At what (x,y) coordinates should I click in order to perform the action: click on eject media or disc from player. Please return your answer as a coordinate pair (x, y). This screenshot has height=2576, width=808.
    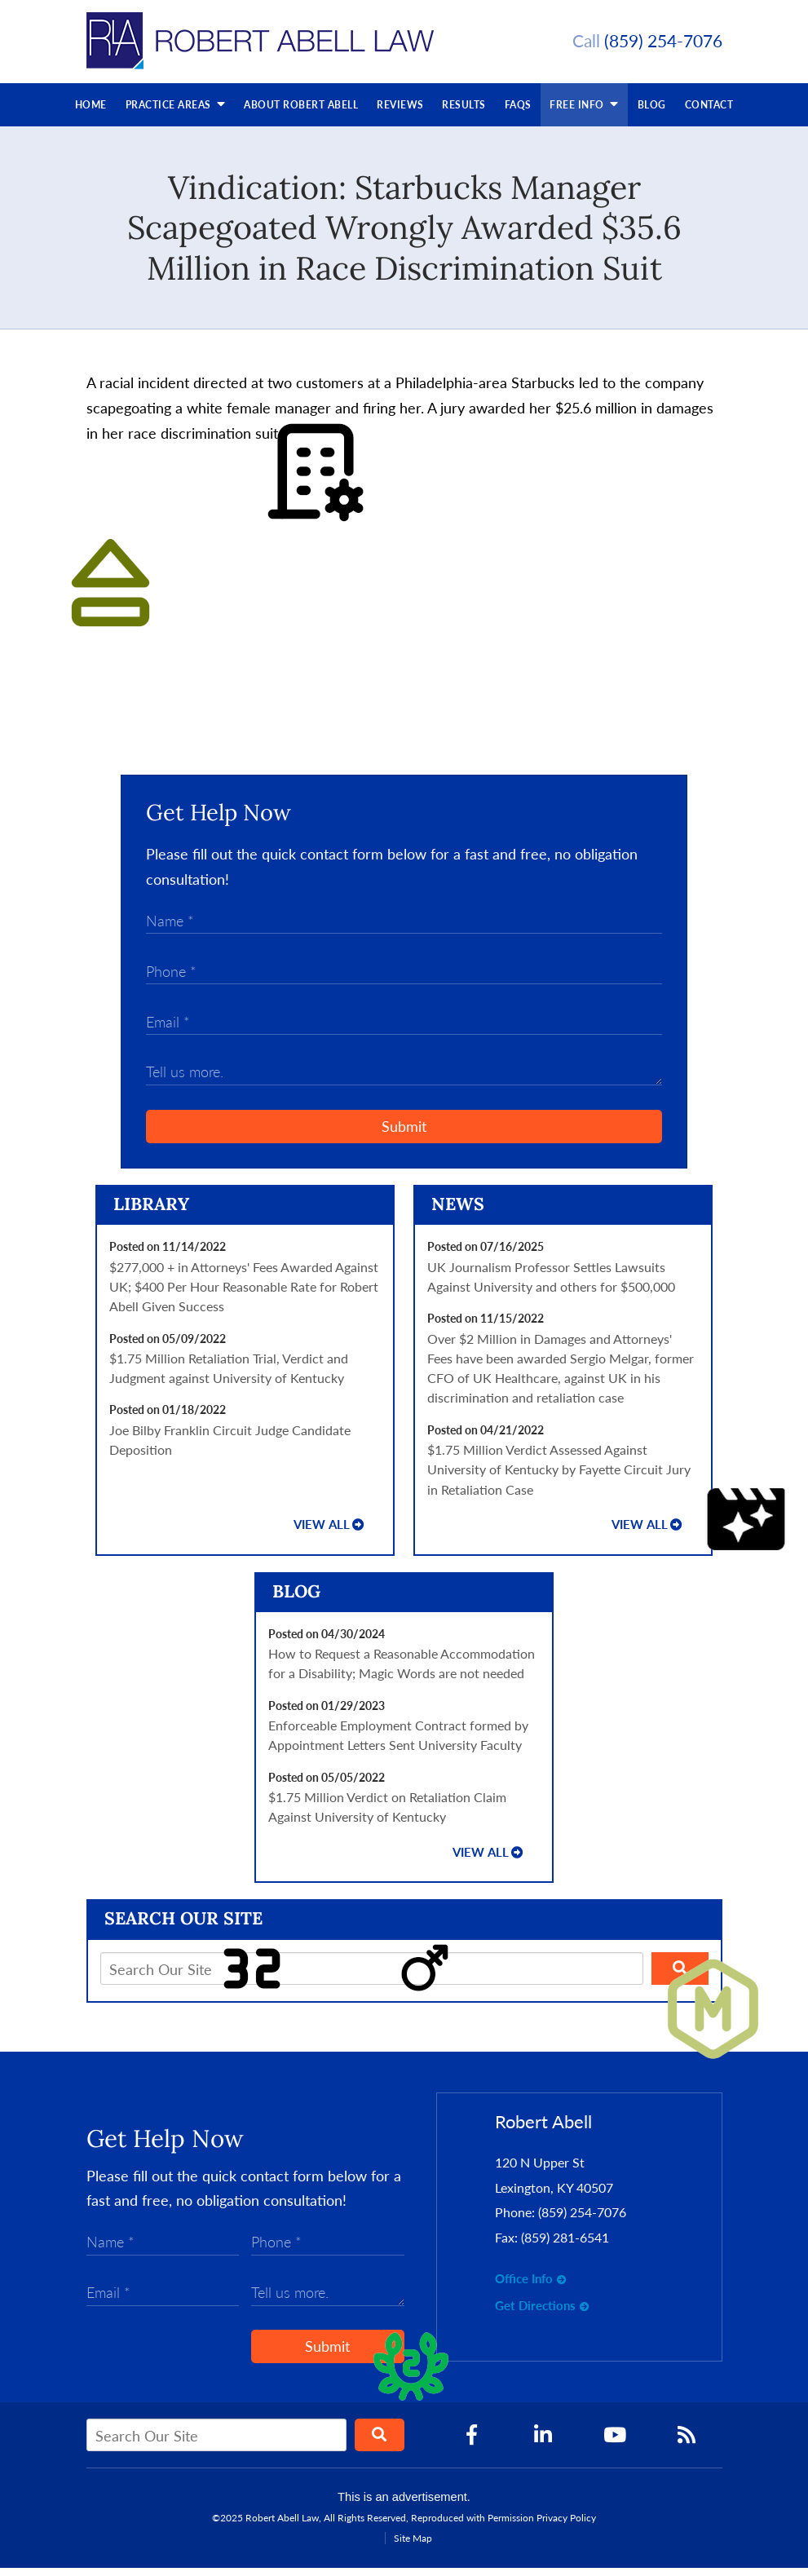
    Looking at the image, I should click on (110, 582).